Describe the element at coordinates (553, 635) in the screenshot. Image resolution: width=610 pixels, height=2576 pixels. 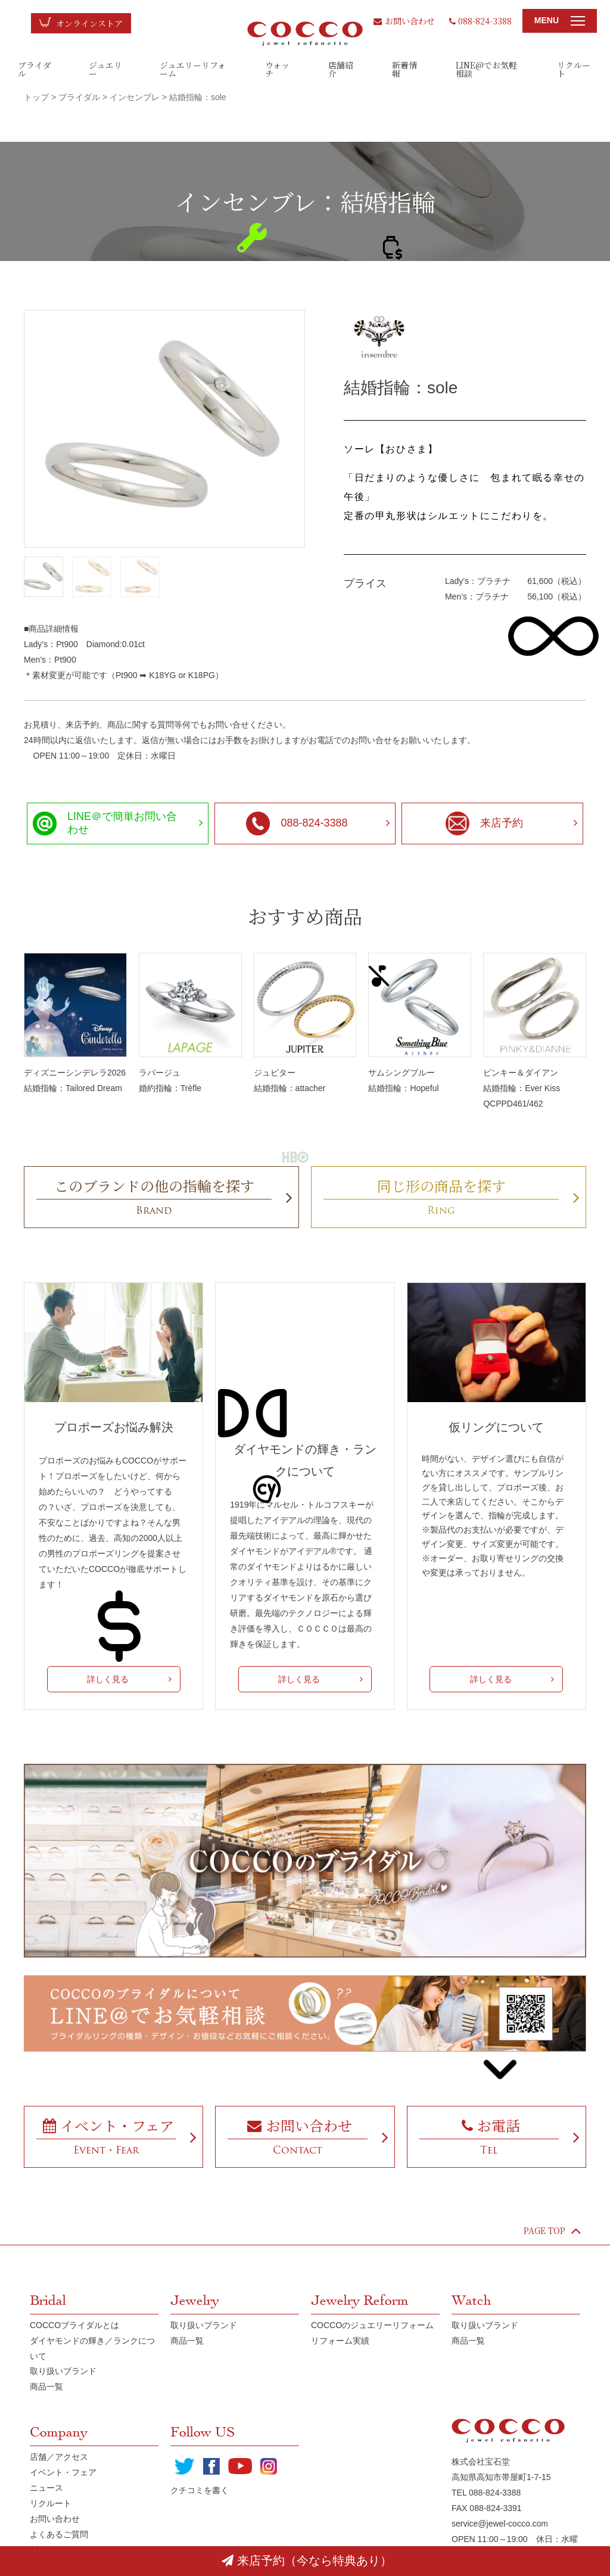
I see `indicates unlimited or infinite quantity` at that location.